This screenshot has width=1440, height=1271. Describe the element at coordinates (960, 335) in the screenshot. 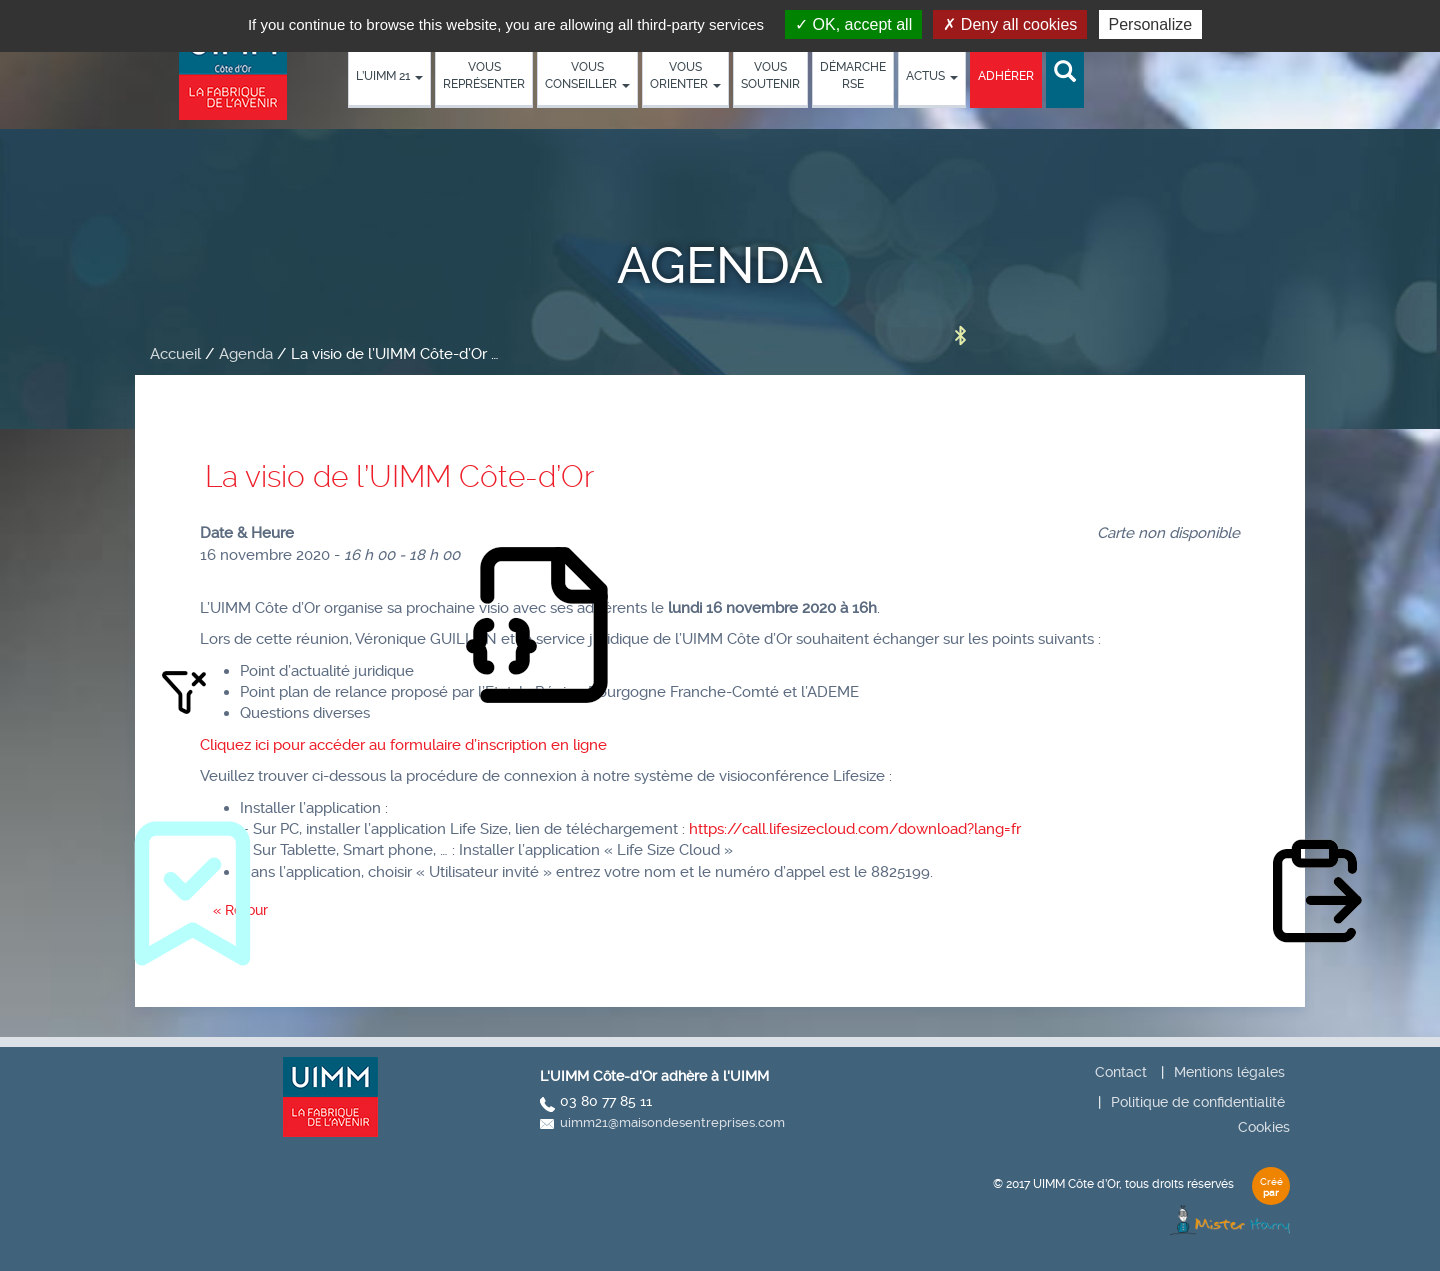

I see `toggle bluetooth connectivity on or off` at that location.